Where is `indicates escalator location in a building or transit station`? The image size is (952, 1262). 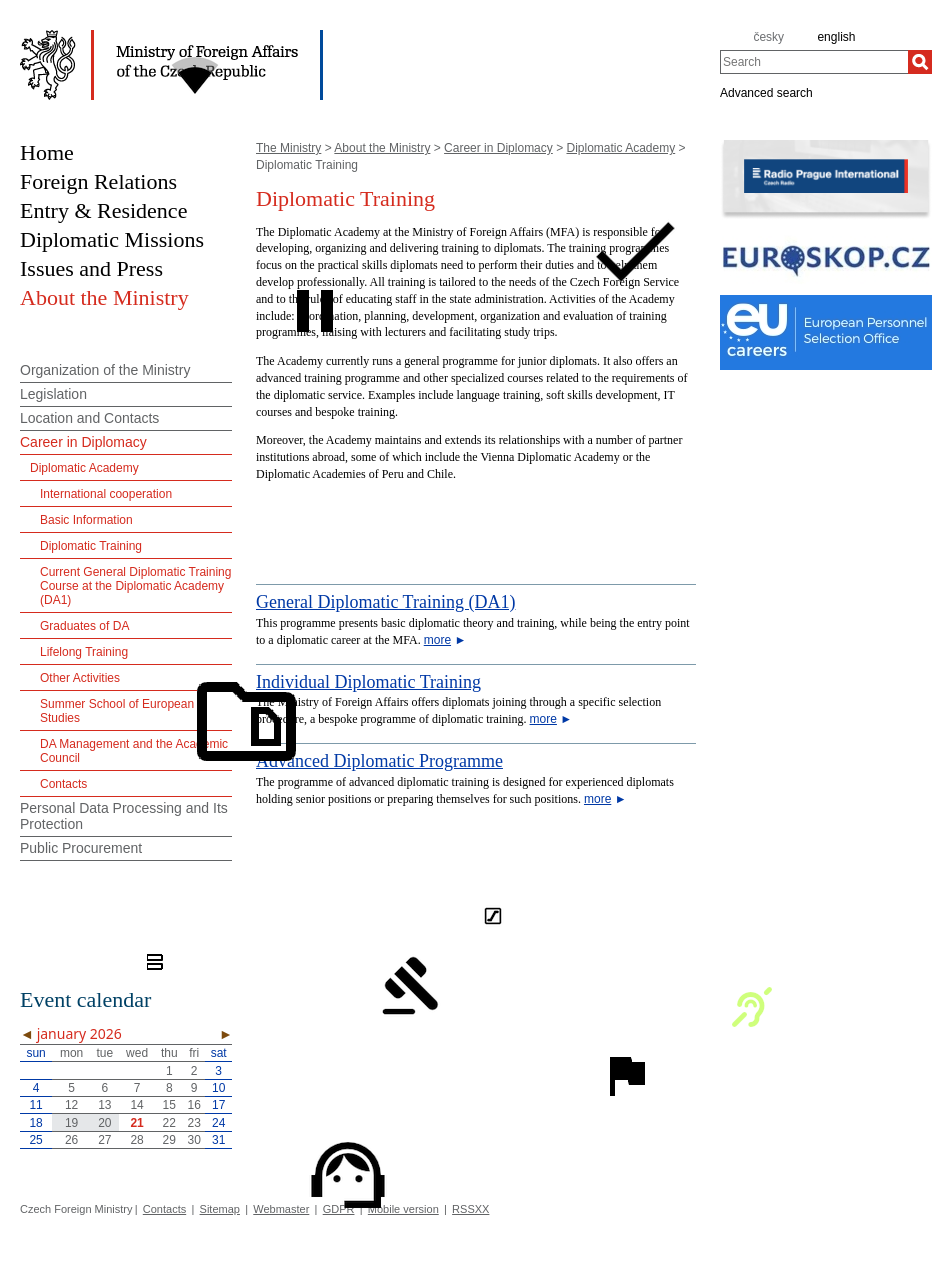 indicates escalator location in a building or transit station is located at coordinates (493, 916).